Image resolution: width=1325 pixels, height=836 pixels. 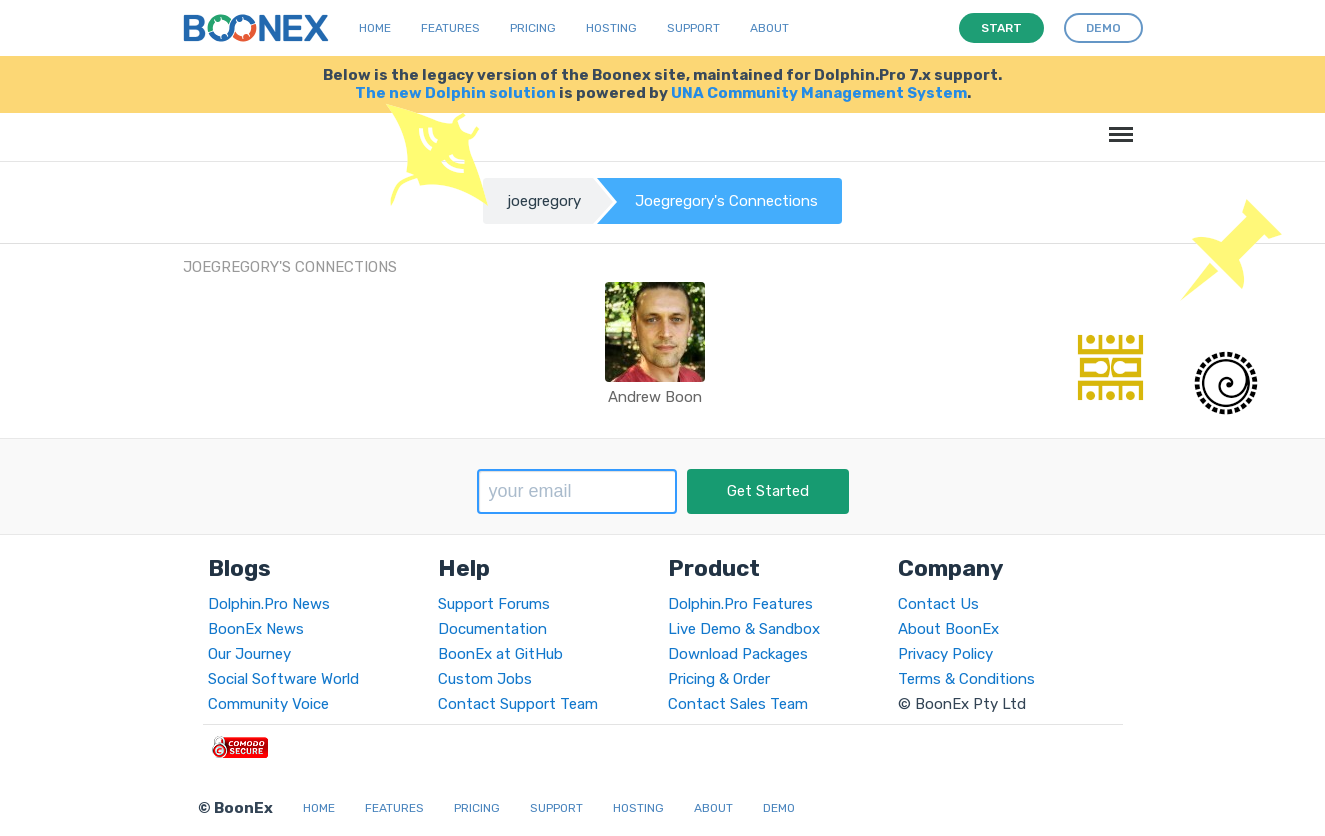 What do you see at coordinates (1226, 383) in the screenshot?
I see `indicates a loading or processing state` at bounding box center [1226, 383].